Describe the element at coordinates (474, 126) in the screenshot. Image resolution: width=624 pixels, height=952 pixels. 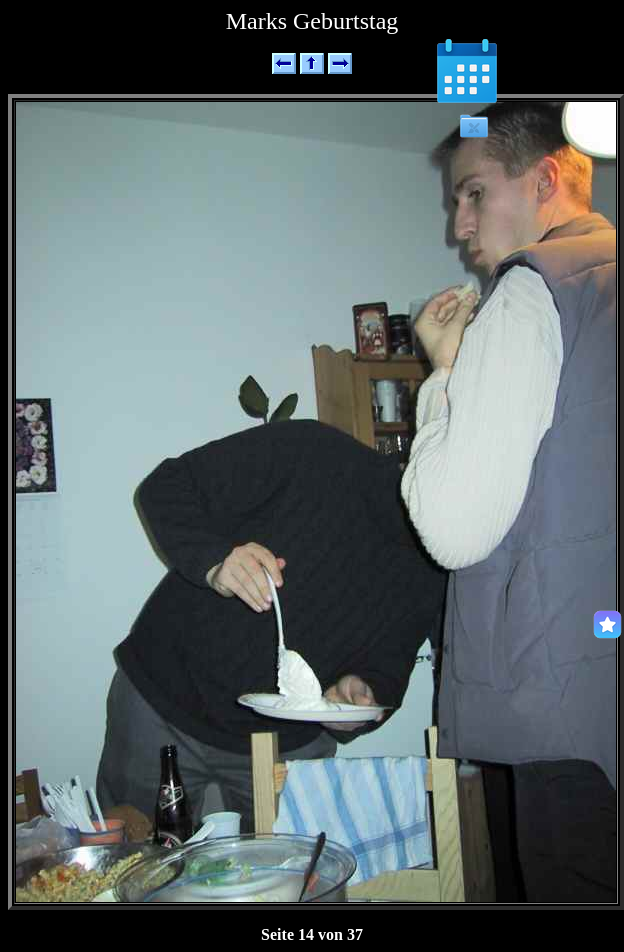
I see `open graphics or design files folder` at that location.